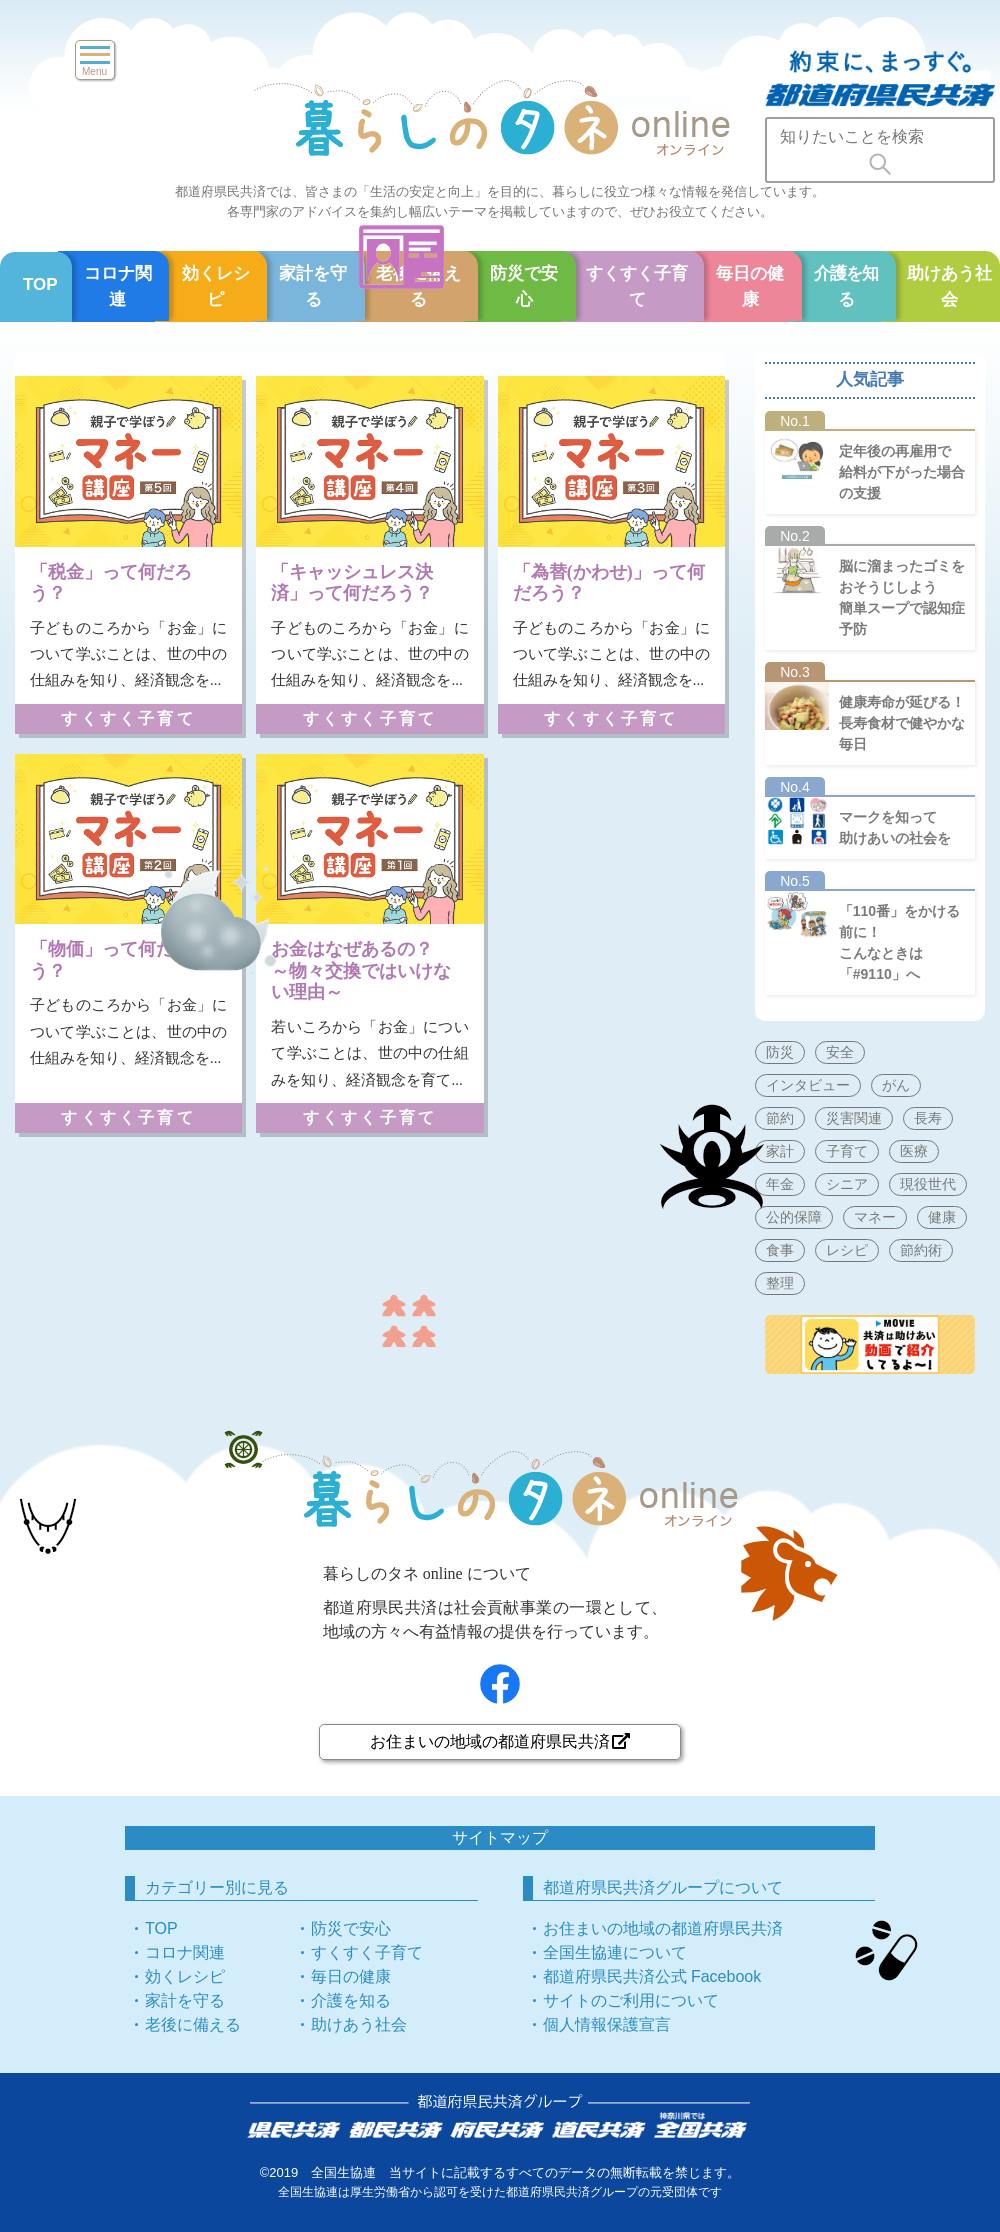 The height and width of the screenshot is (2232, 1000). What do you see at coordinates (790, 1575) in the screenshot?
I see `represents a lion character or avatar in a game` at bounding box center [790, 1575].